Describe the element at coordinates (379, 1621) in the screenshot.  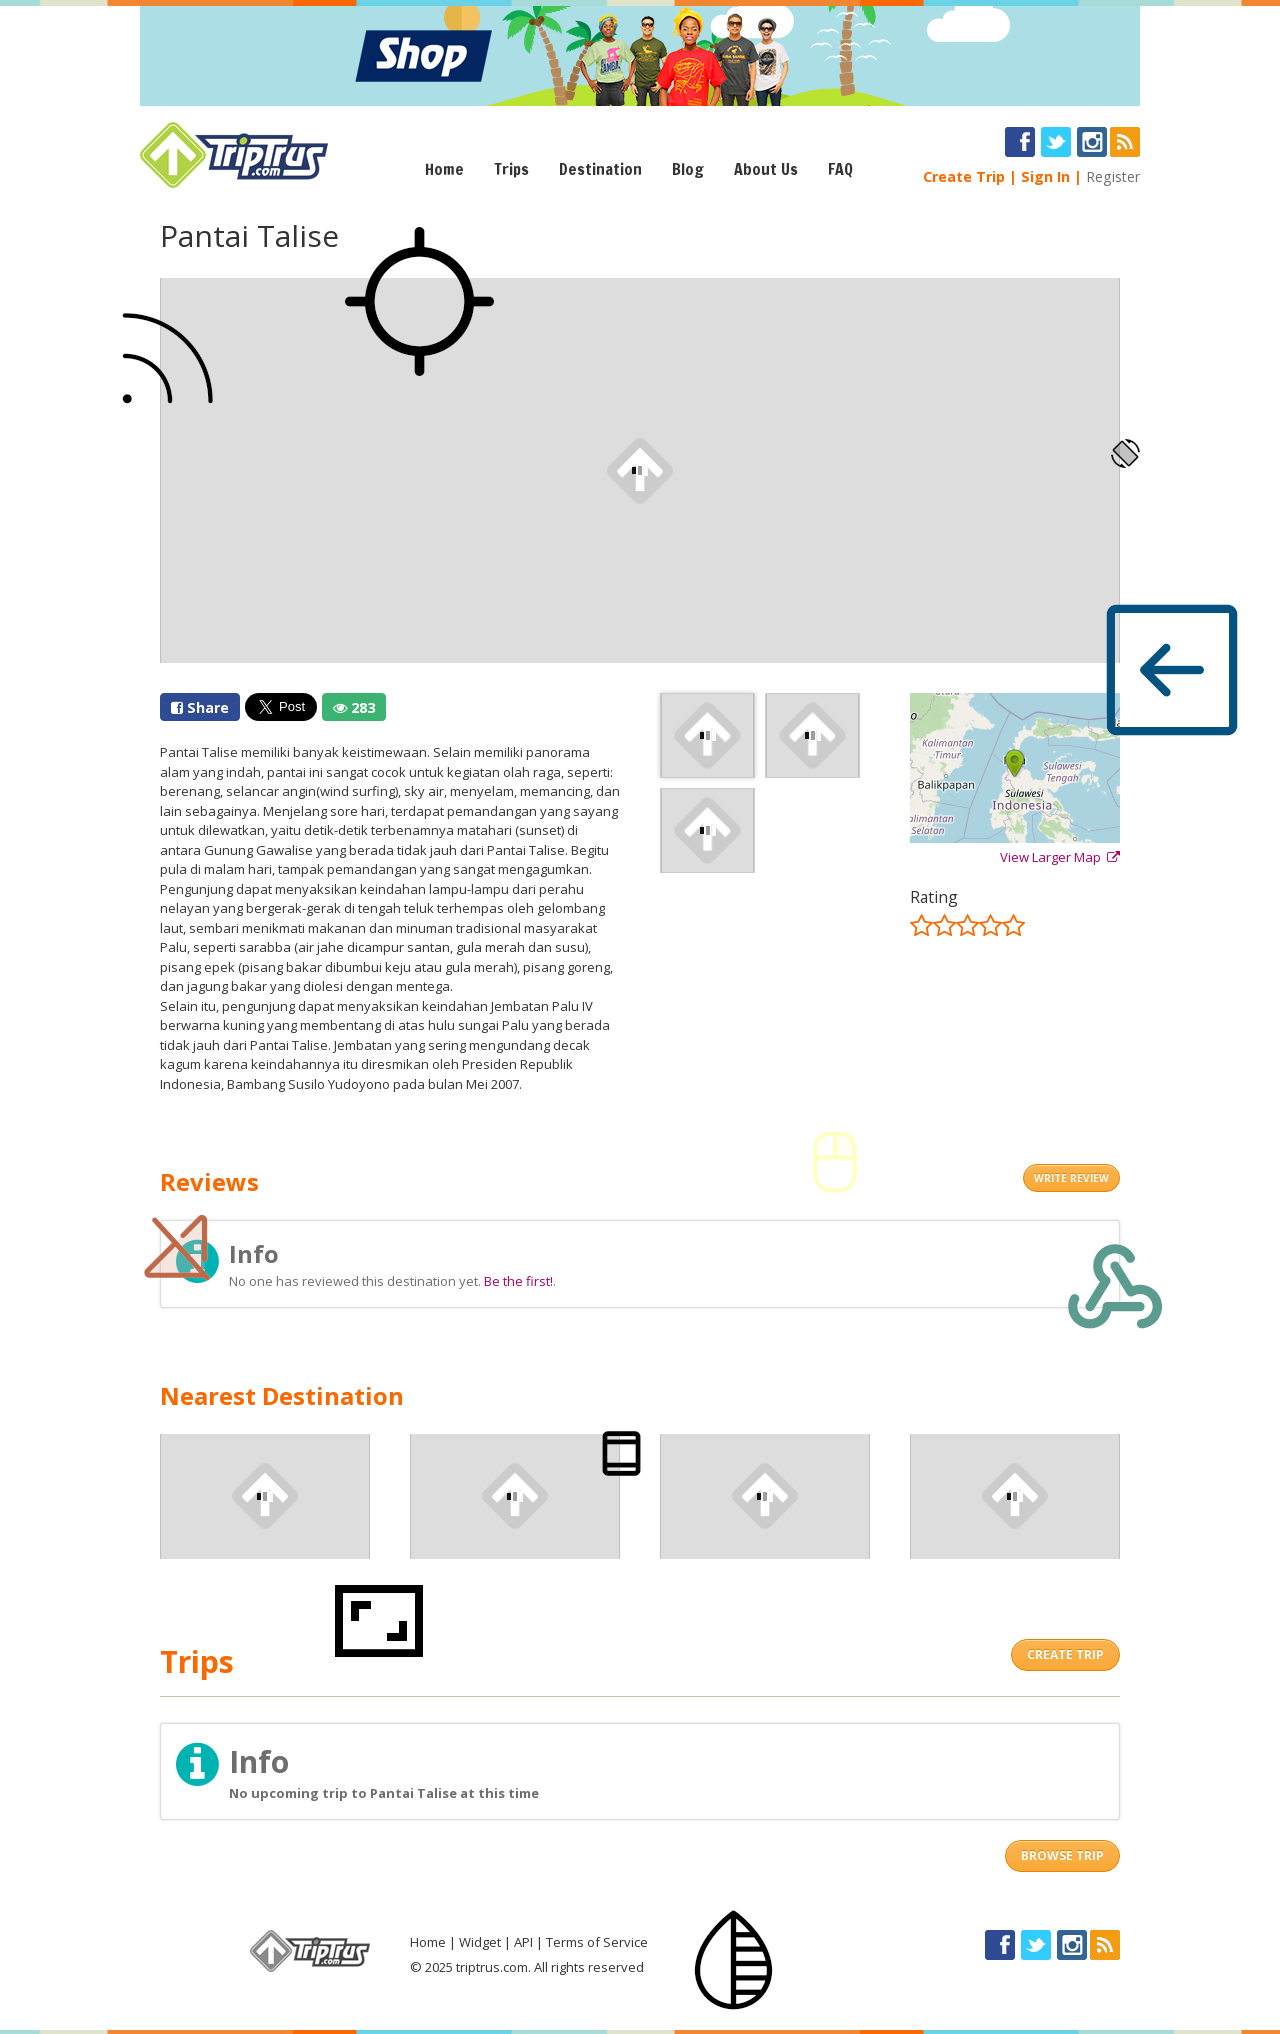
I see `adjust aspect ratio settings` at that location.